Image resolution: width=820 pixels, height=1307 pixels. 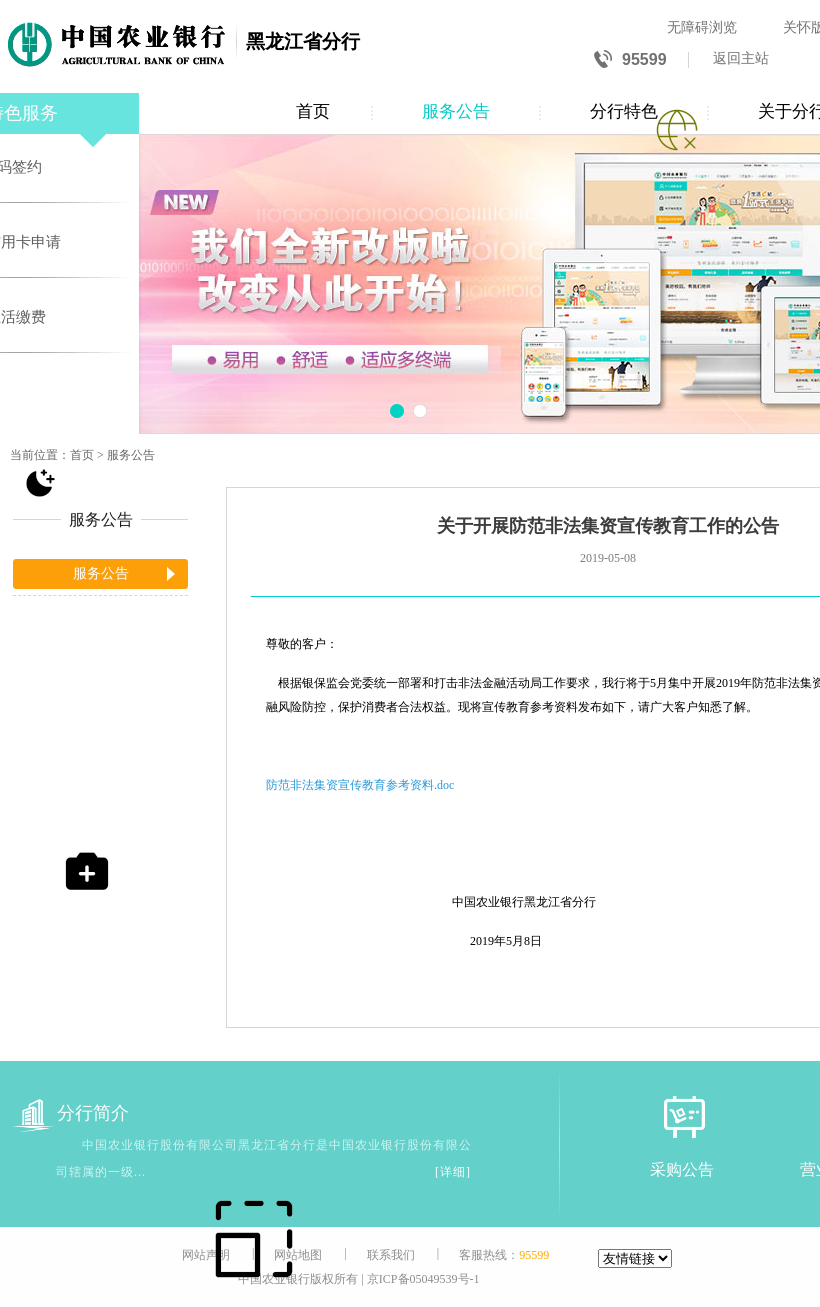 I want to click on resize a window or element, so click(x=254, y=1239).